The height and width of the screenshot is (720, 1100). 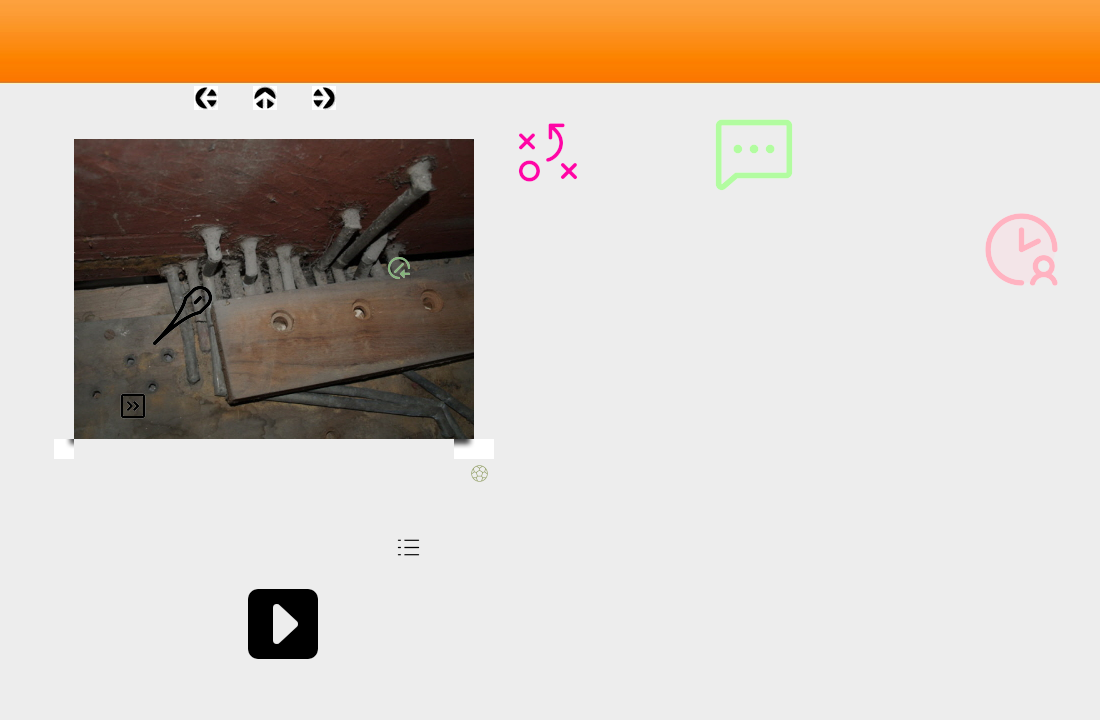 What do you see at coordinates (1021, 249) in the screenshot?
I see `view user activity history` at bounding box center [1021, 249].